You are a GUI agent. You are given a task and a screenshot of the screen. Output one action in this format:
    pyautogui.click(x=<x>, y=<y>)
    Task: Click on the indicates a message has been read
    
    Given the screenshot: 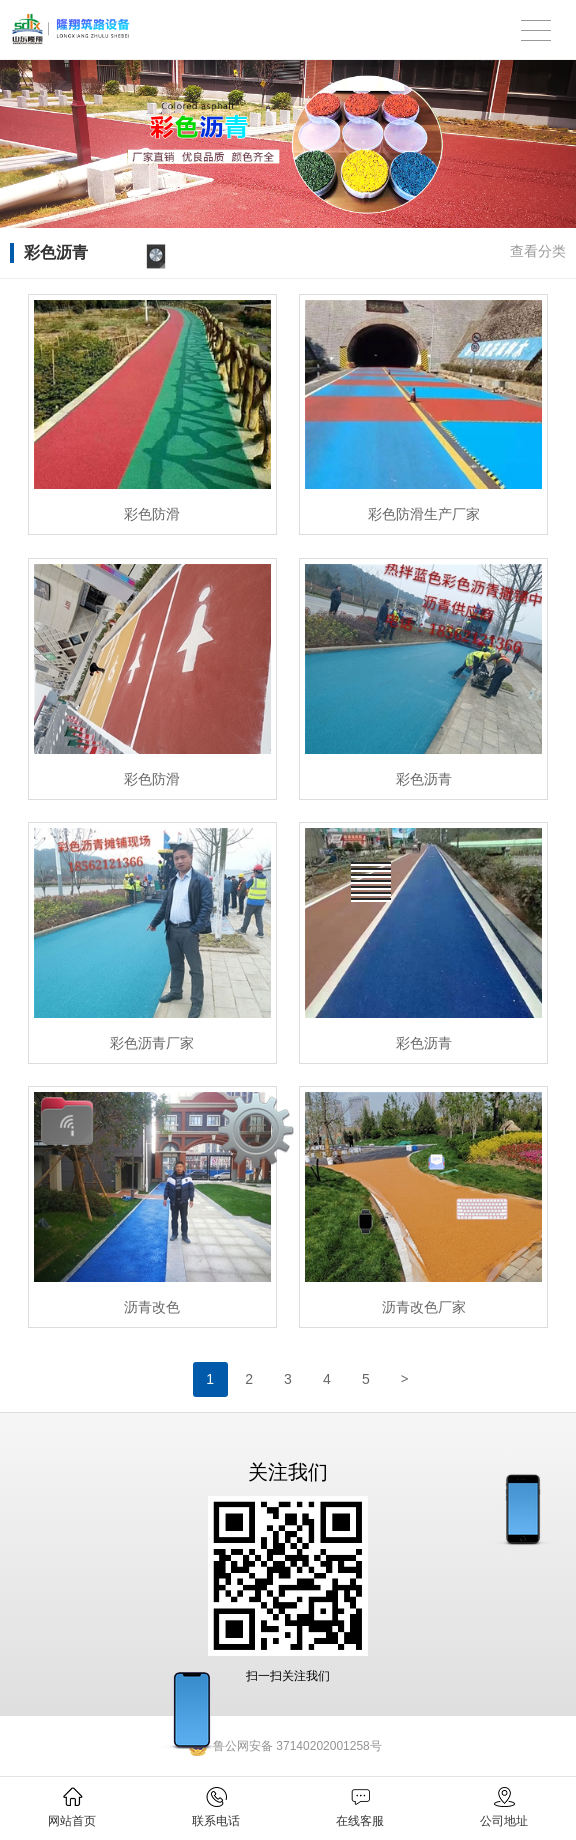 What is the action you would take?
    pyautogui.click(x=436, y=1162)
    